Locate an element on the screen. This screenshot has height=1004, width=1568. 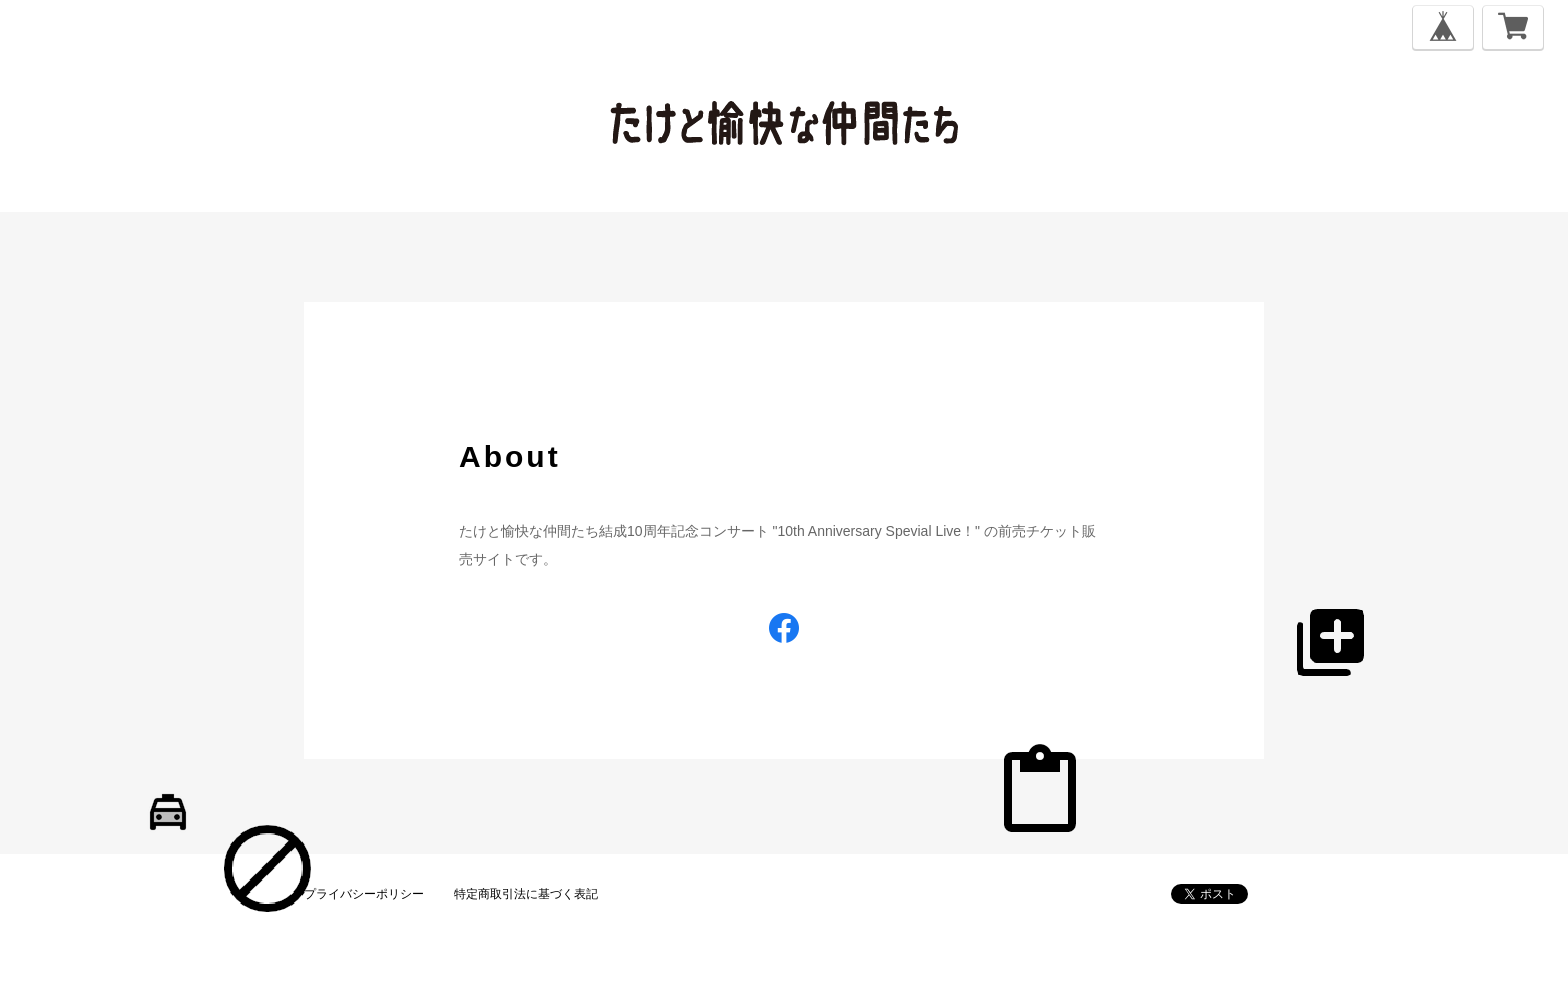
request a taxi or rideshare is located at coordinates (168, 812).